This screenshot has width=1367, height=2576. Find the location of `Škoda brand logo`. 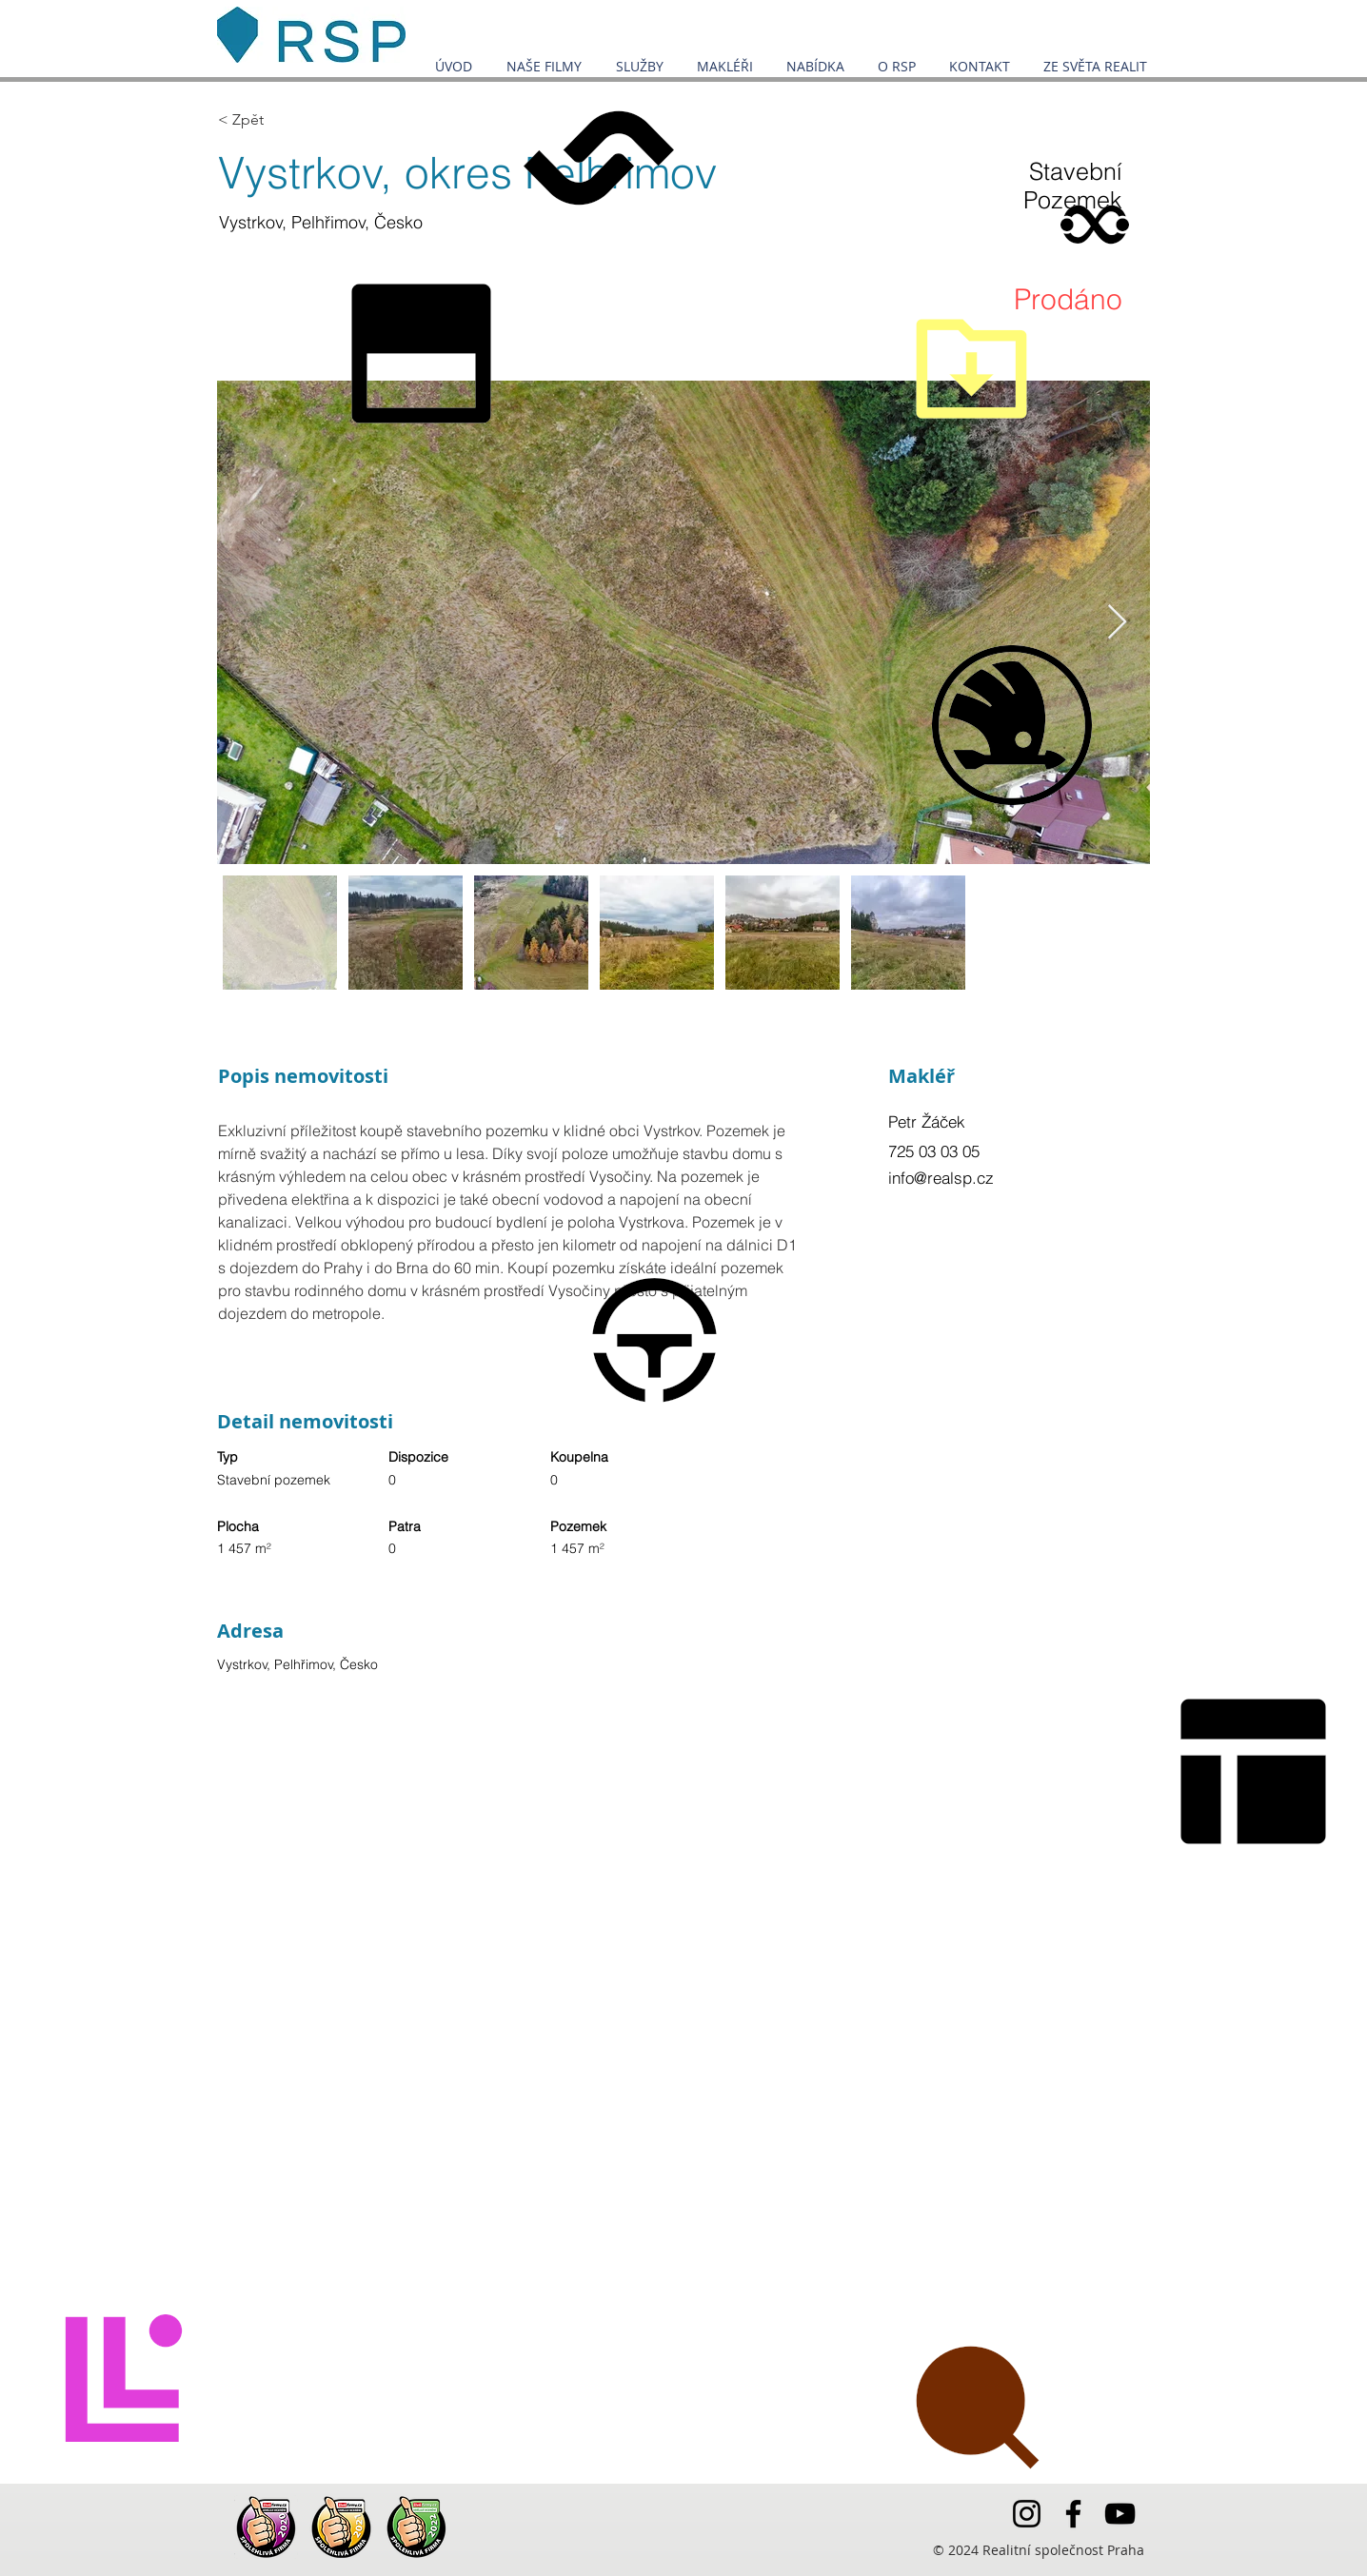

Škoda brand logo is located at coordinates (1012, 725).